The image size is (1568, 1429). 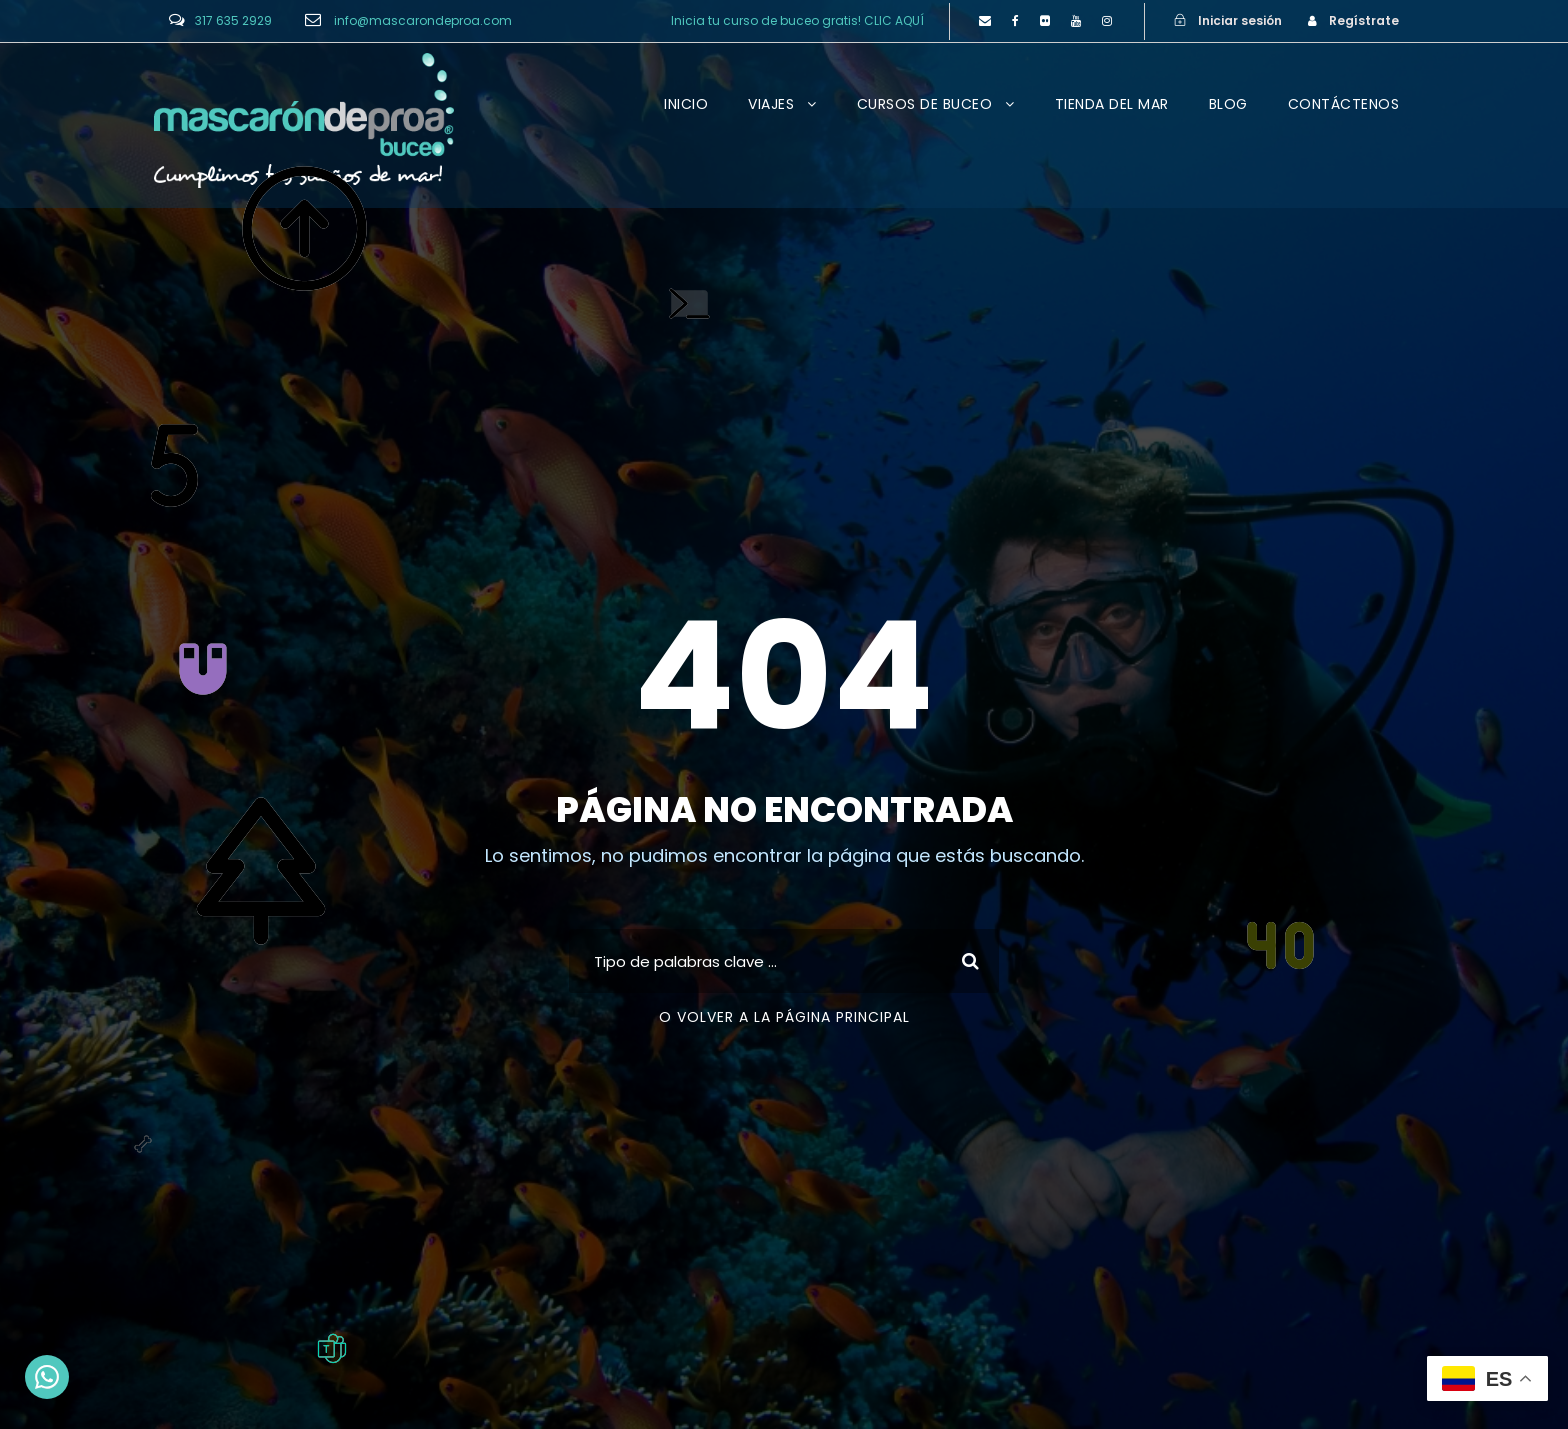 What do you see at coordinates (143, 1144) in the screenshot?
I see `access pet-related features or settings` at bounding box center [143, 1144].